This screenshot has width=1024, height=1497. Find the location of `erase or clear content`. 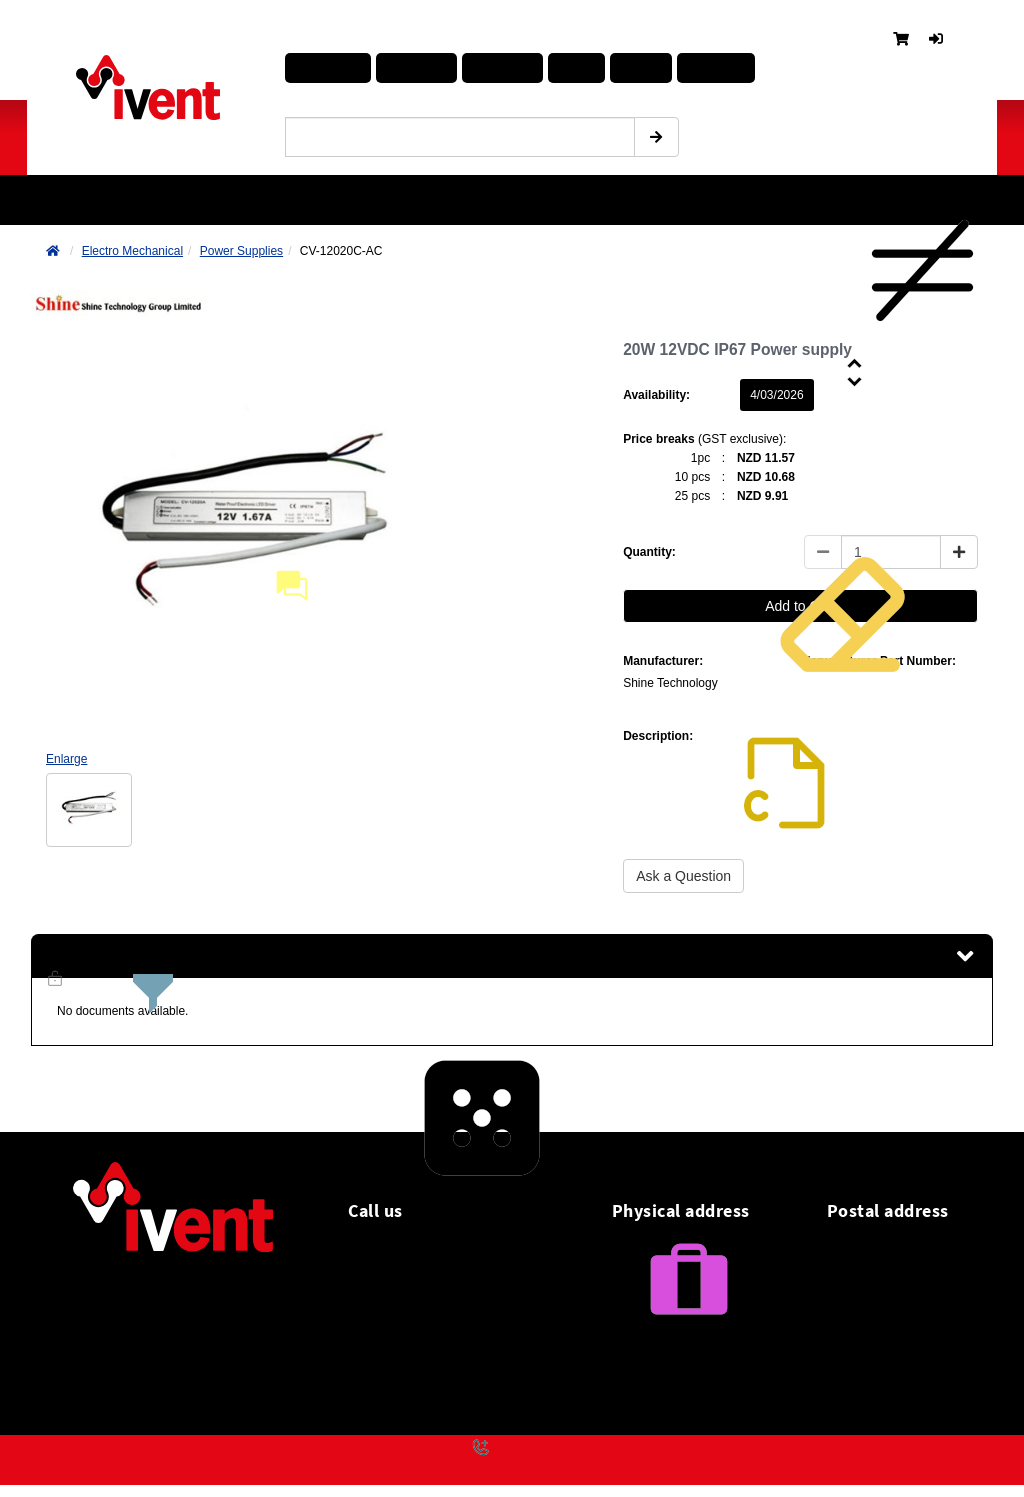

erase or clear content is located at coordinates (842, 614).